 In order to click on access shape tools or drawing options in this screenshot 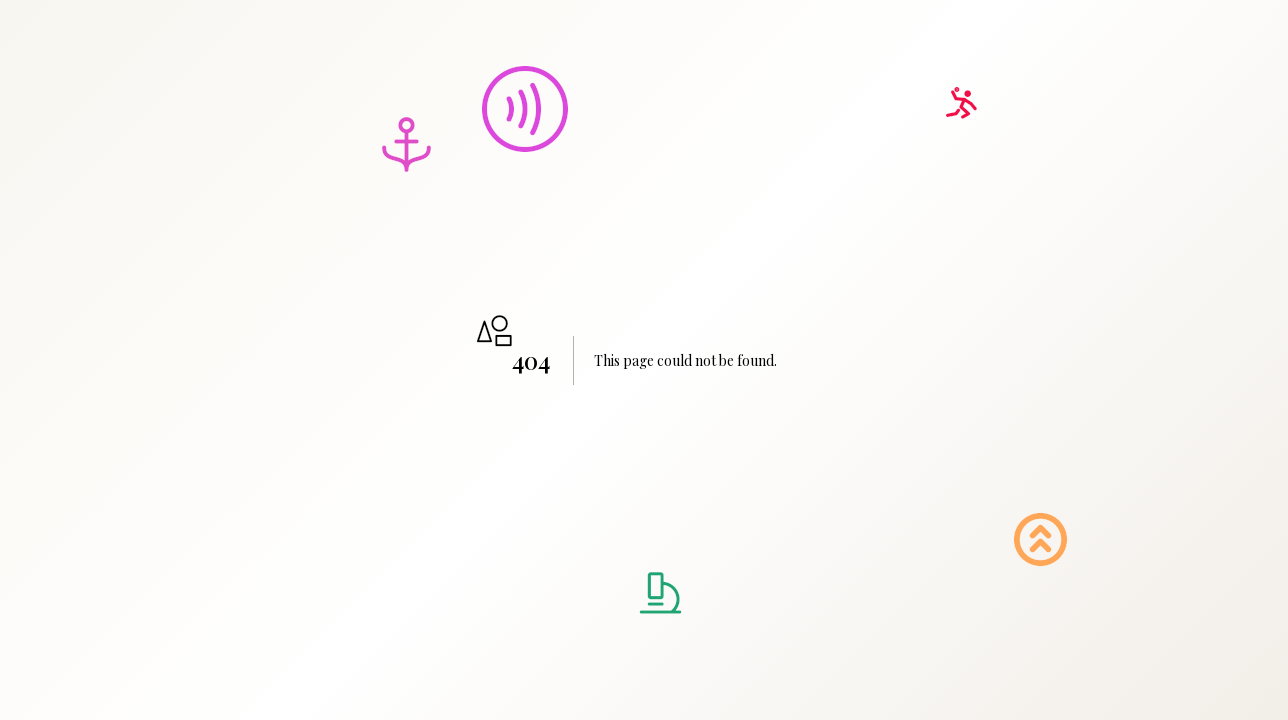, I will do `click(495, 332)`.